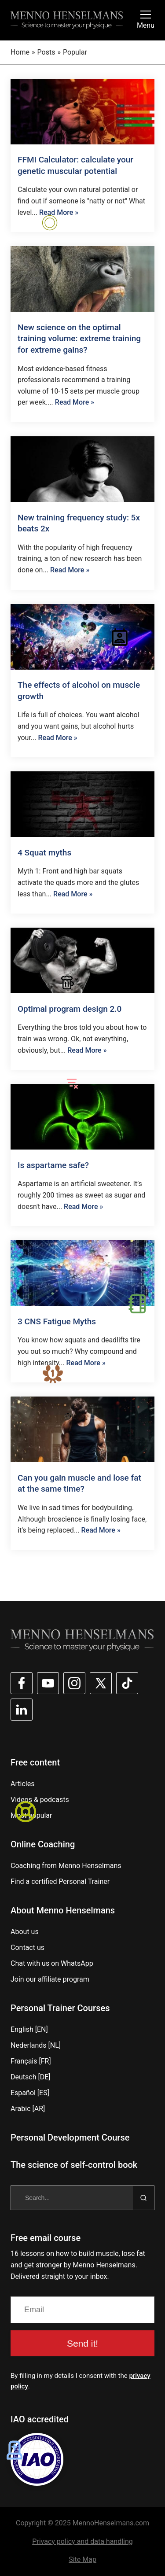 The height and width of the screenshot is (2576, 165). Describe the element at coordinates (72, 1083) in the screenshot. I see `clear all active filters` at that location.